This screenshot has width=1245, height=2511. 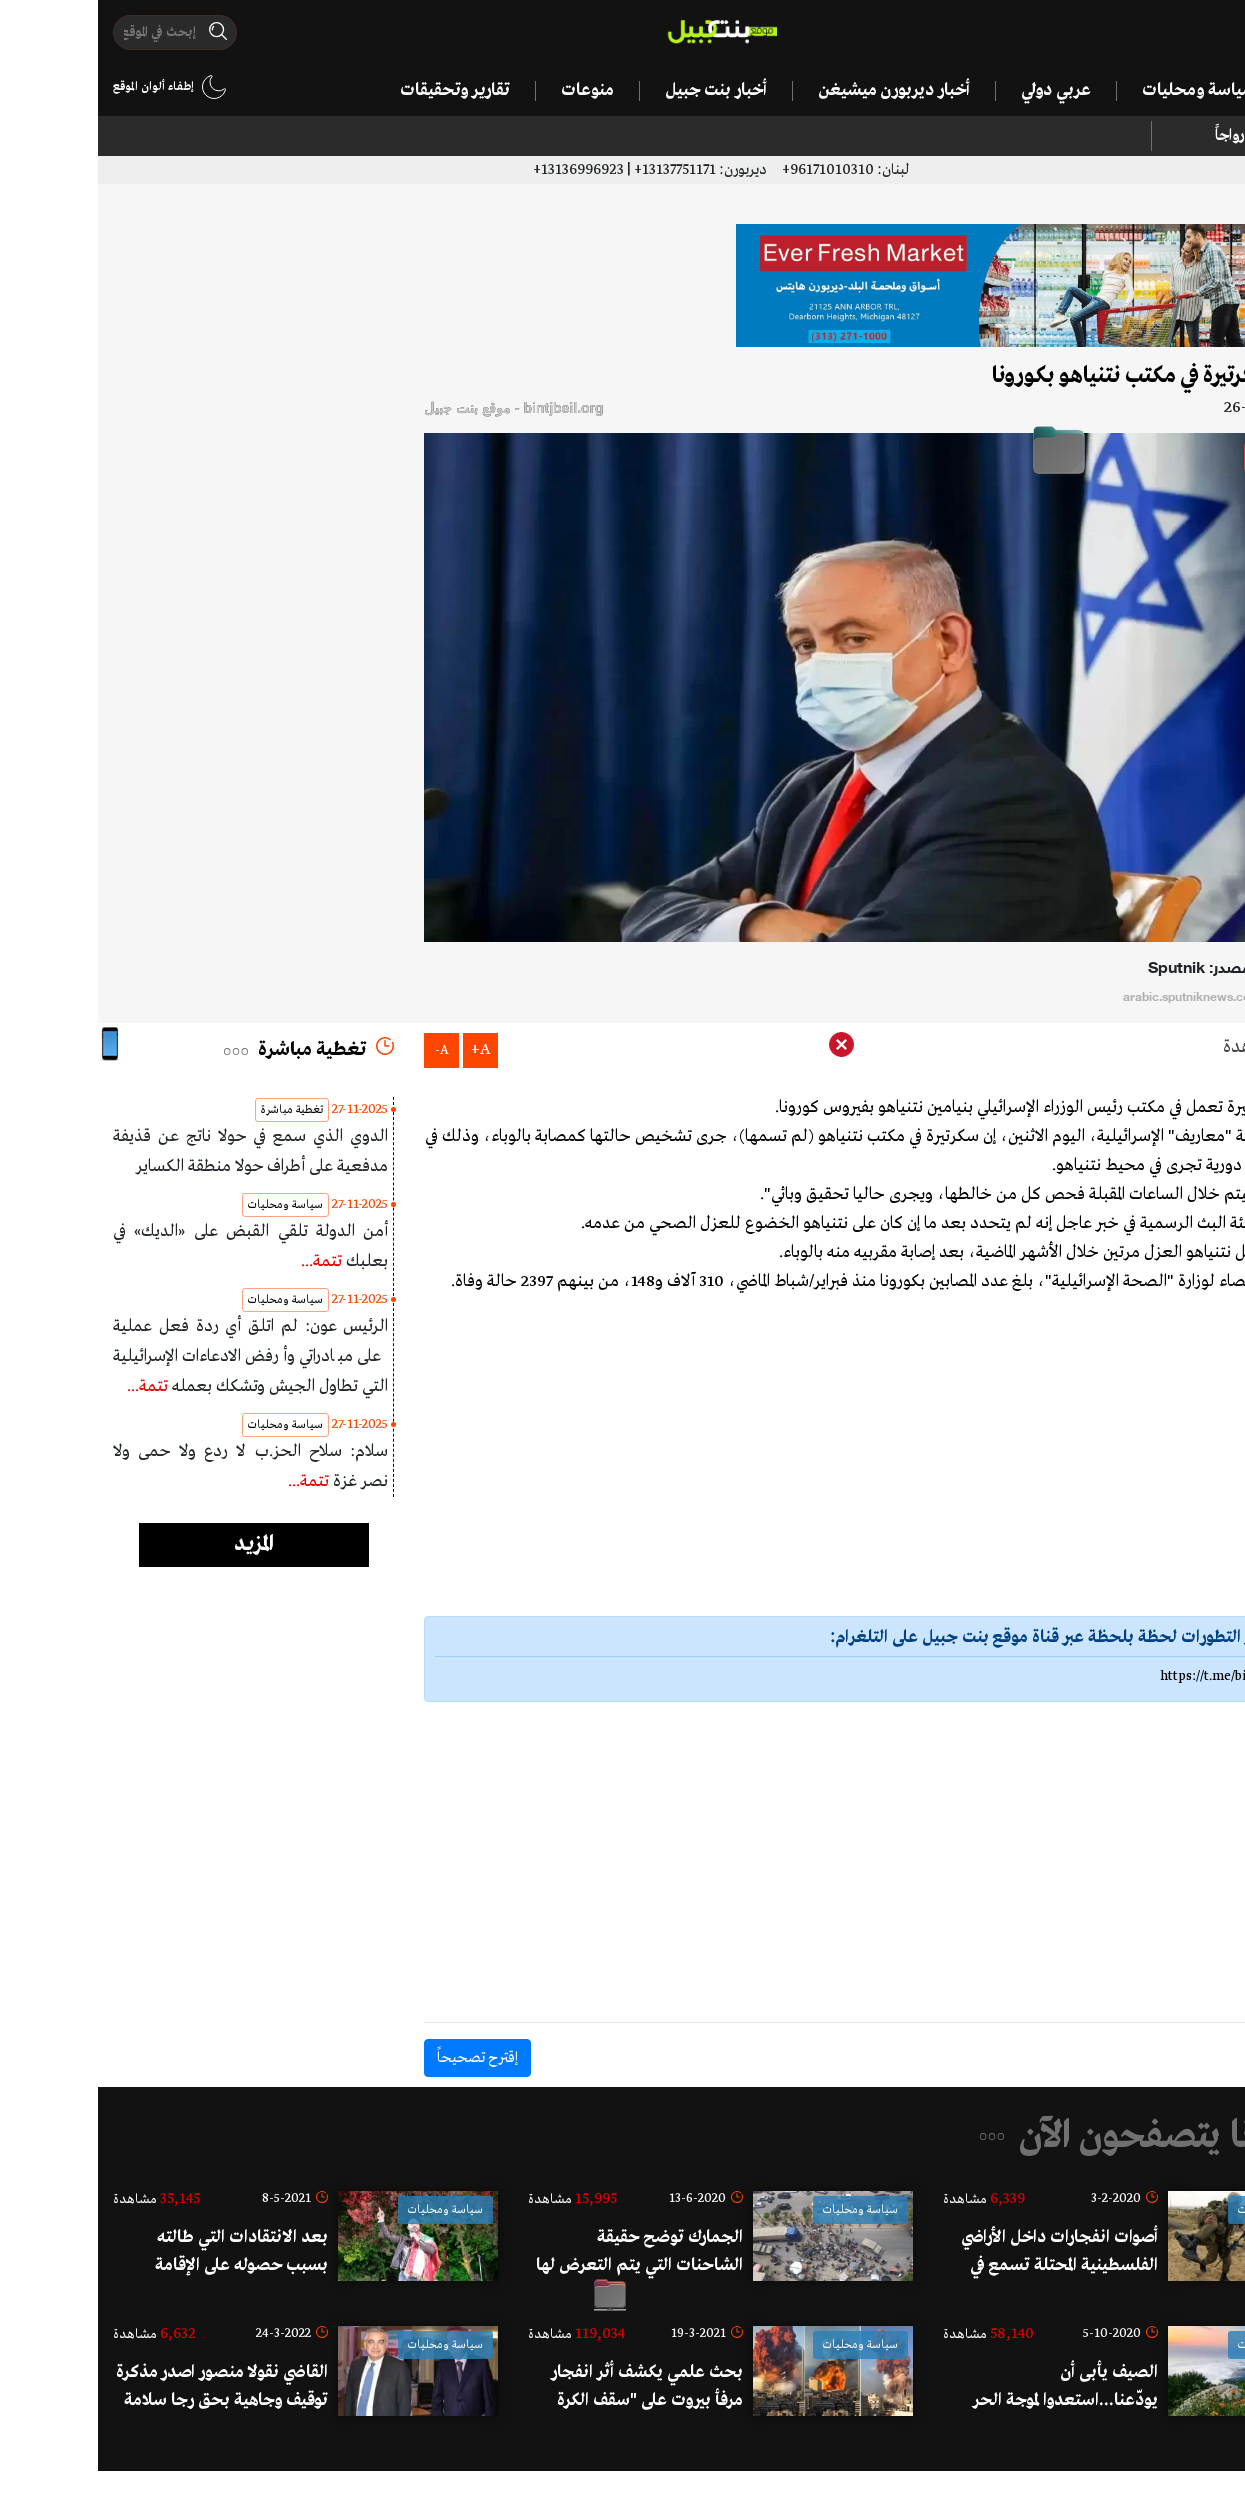 What do you see at coordinates (841, 1044) in the screenshot?
I see `close the current dialog or modal window` at bounding box center [841, 1044].